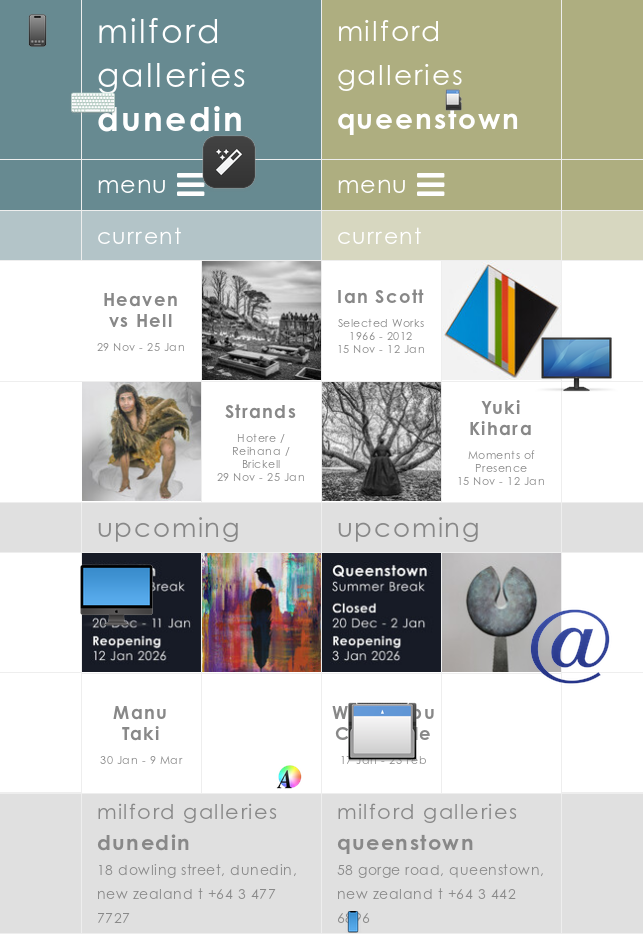  I want to click on iPhone 12 mini device icon, so click(353, 922).